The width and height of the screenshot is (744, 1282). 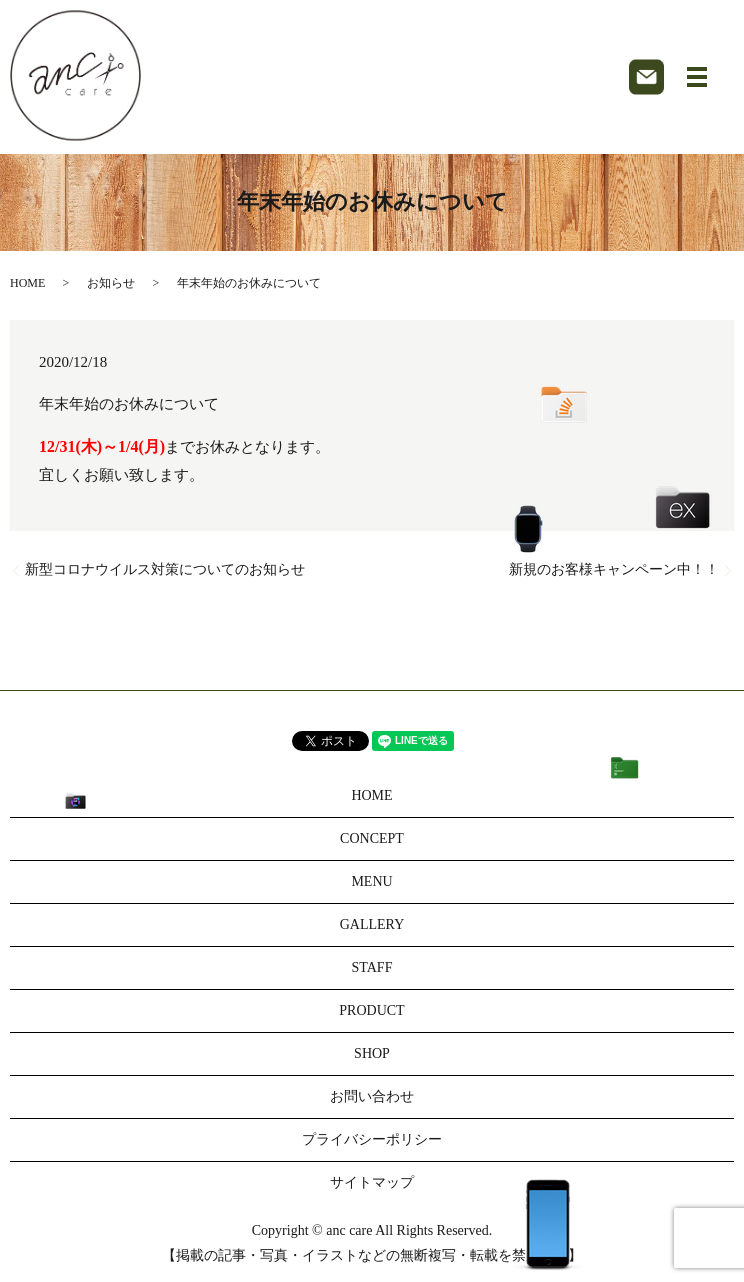 What do you see at coordinates (564, 406) in the screenshot?
I see `open folder containing stack overflow resources` at bounding box center [564, 406].